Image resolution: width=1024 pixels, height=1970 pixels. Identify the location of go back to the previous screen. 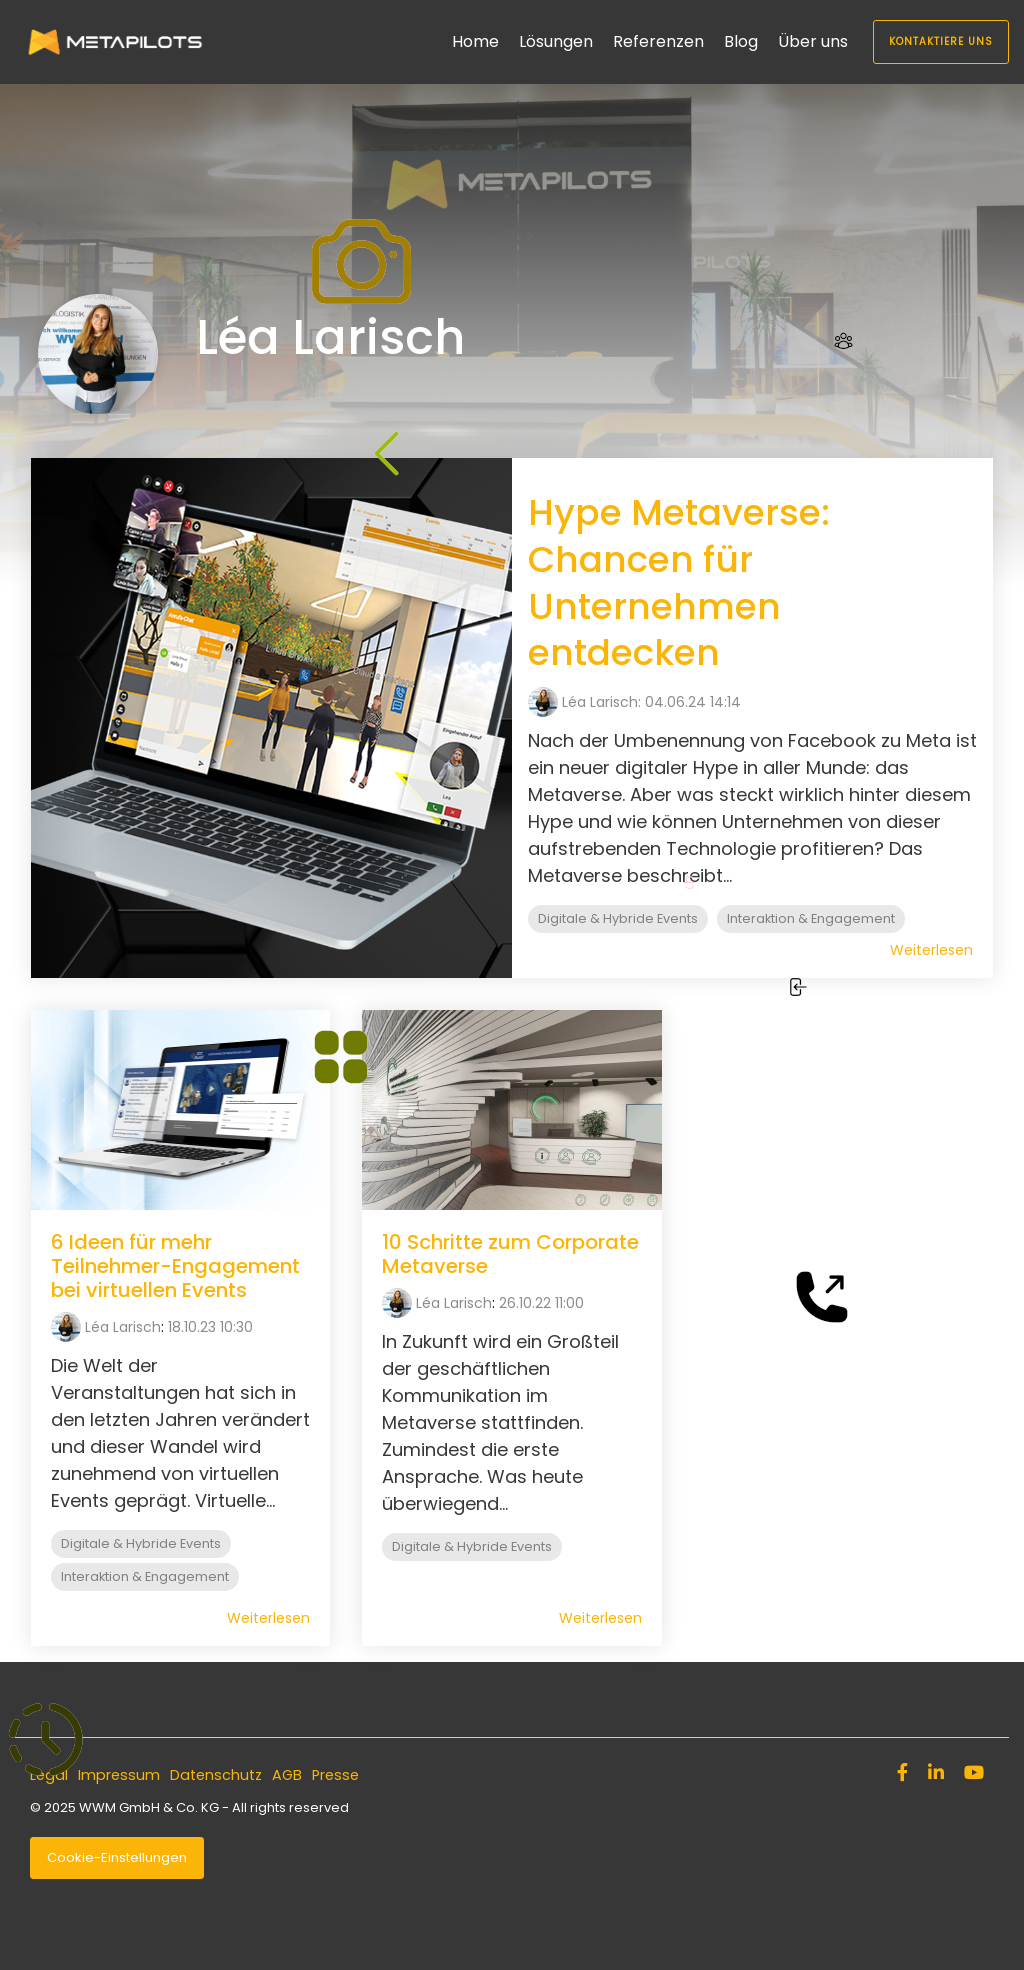
(386, 453).